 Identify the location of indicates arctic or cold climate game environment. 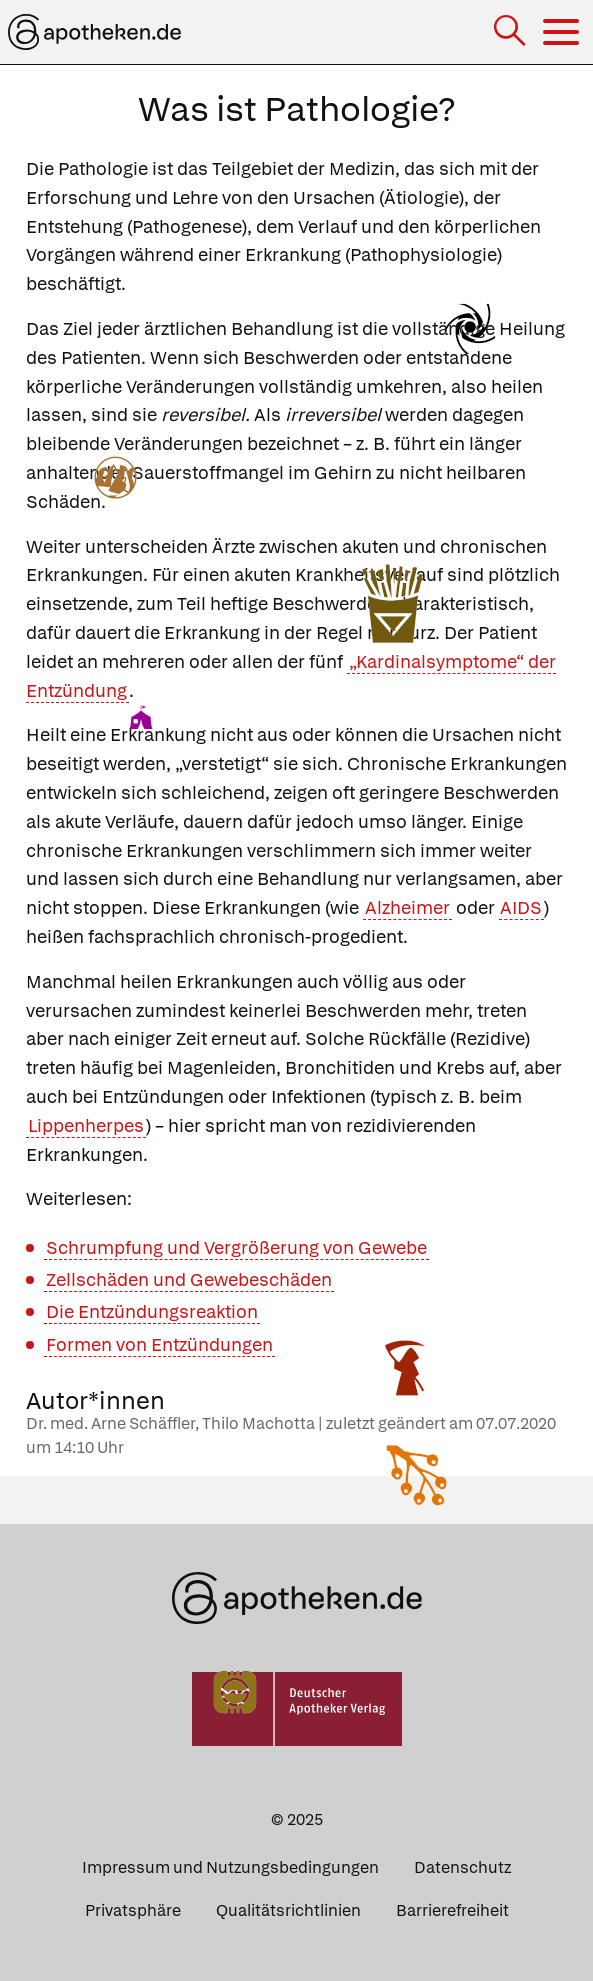
(115, 477).